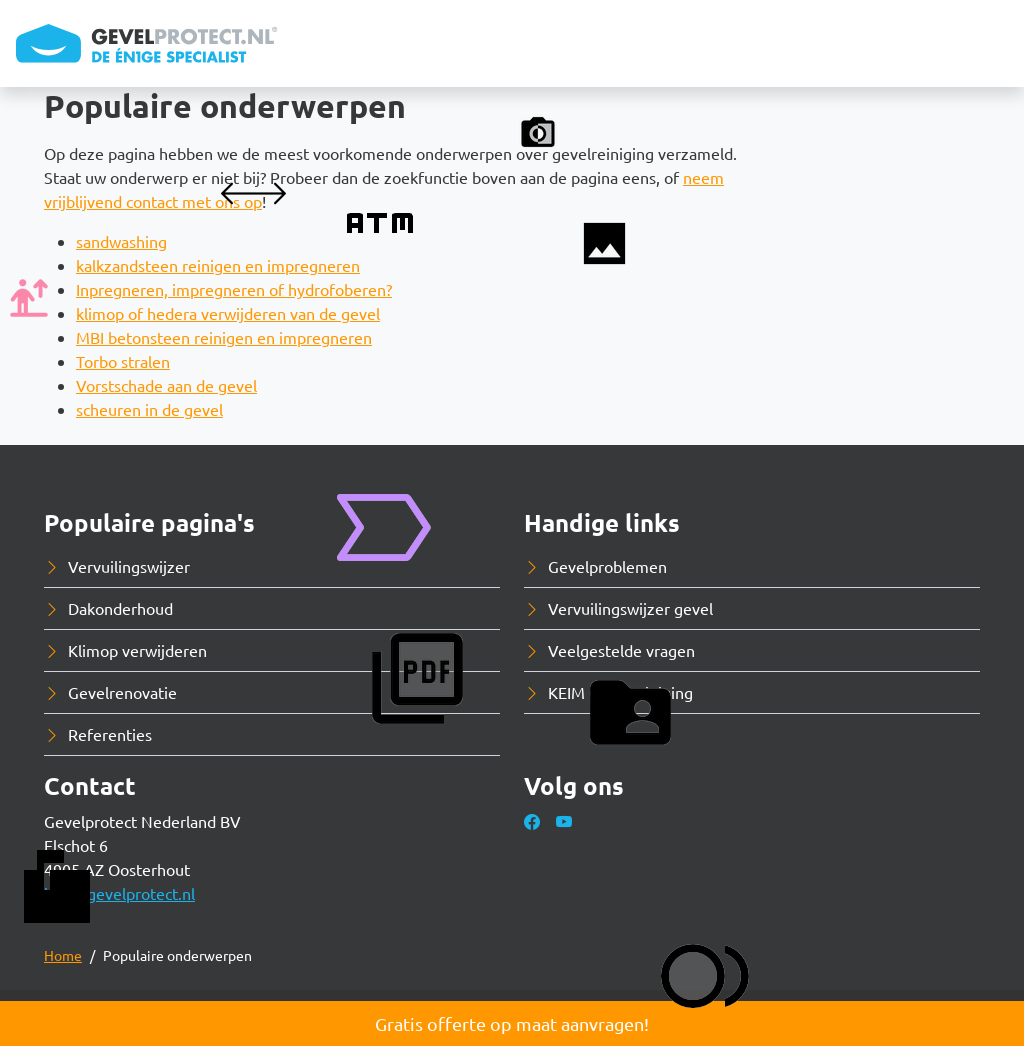  I want to click on save or export as PDF, so click(417, 678).